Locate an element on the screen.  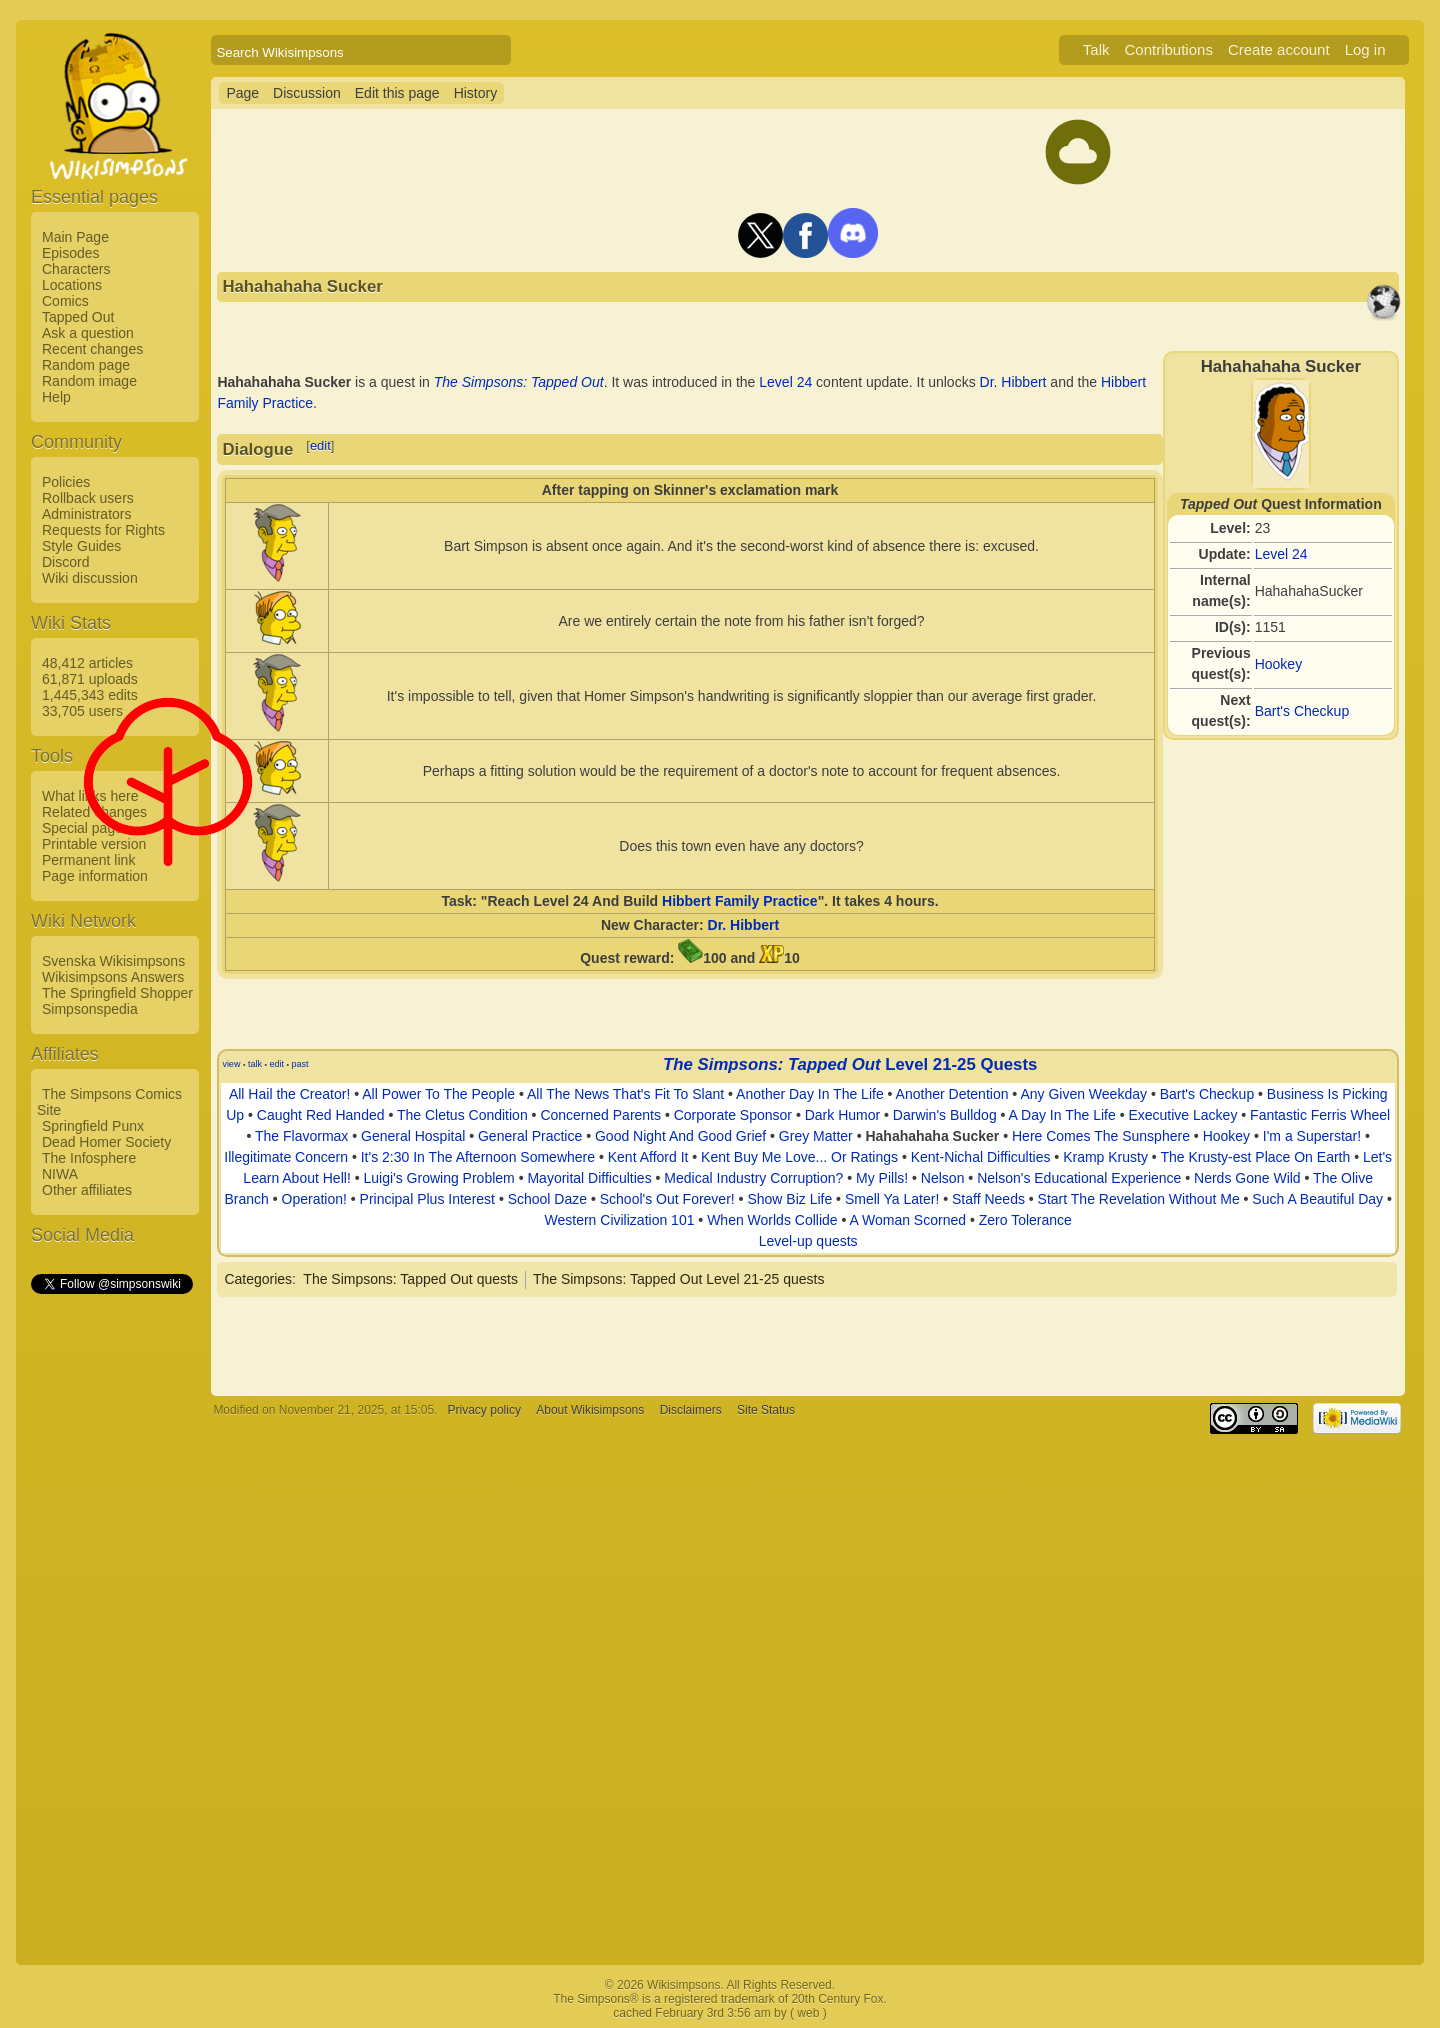
access nature or park-related content is located at coordinates (168, 782).